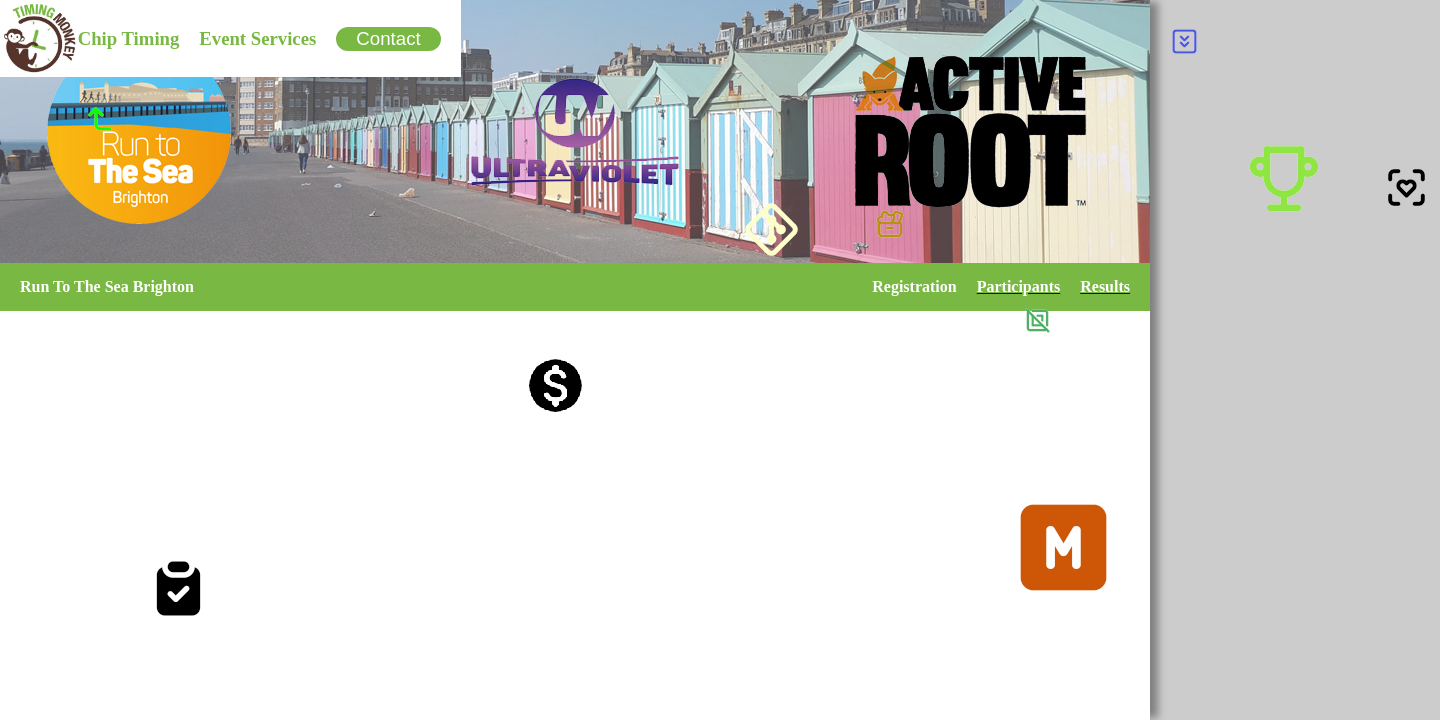 The image size is (1440, 720). Describe the element at coordinates (555, 385) in the screenshot. I see `view earnings or account balance` at that location.